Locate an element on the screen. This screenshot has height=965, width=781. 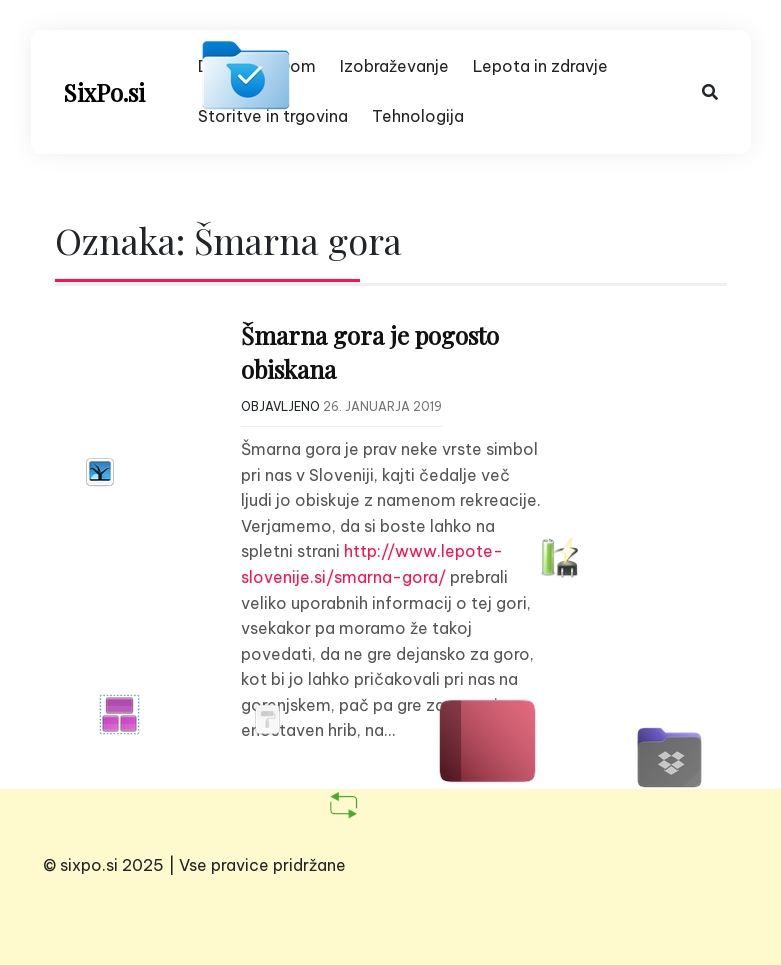
open a theme configuration file is located at coordinates (267, 719).